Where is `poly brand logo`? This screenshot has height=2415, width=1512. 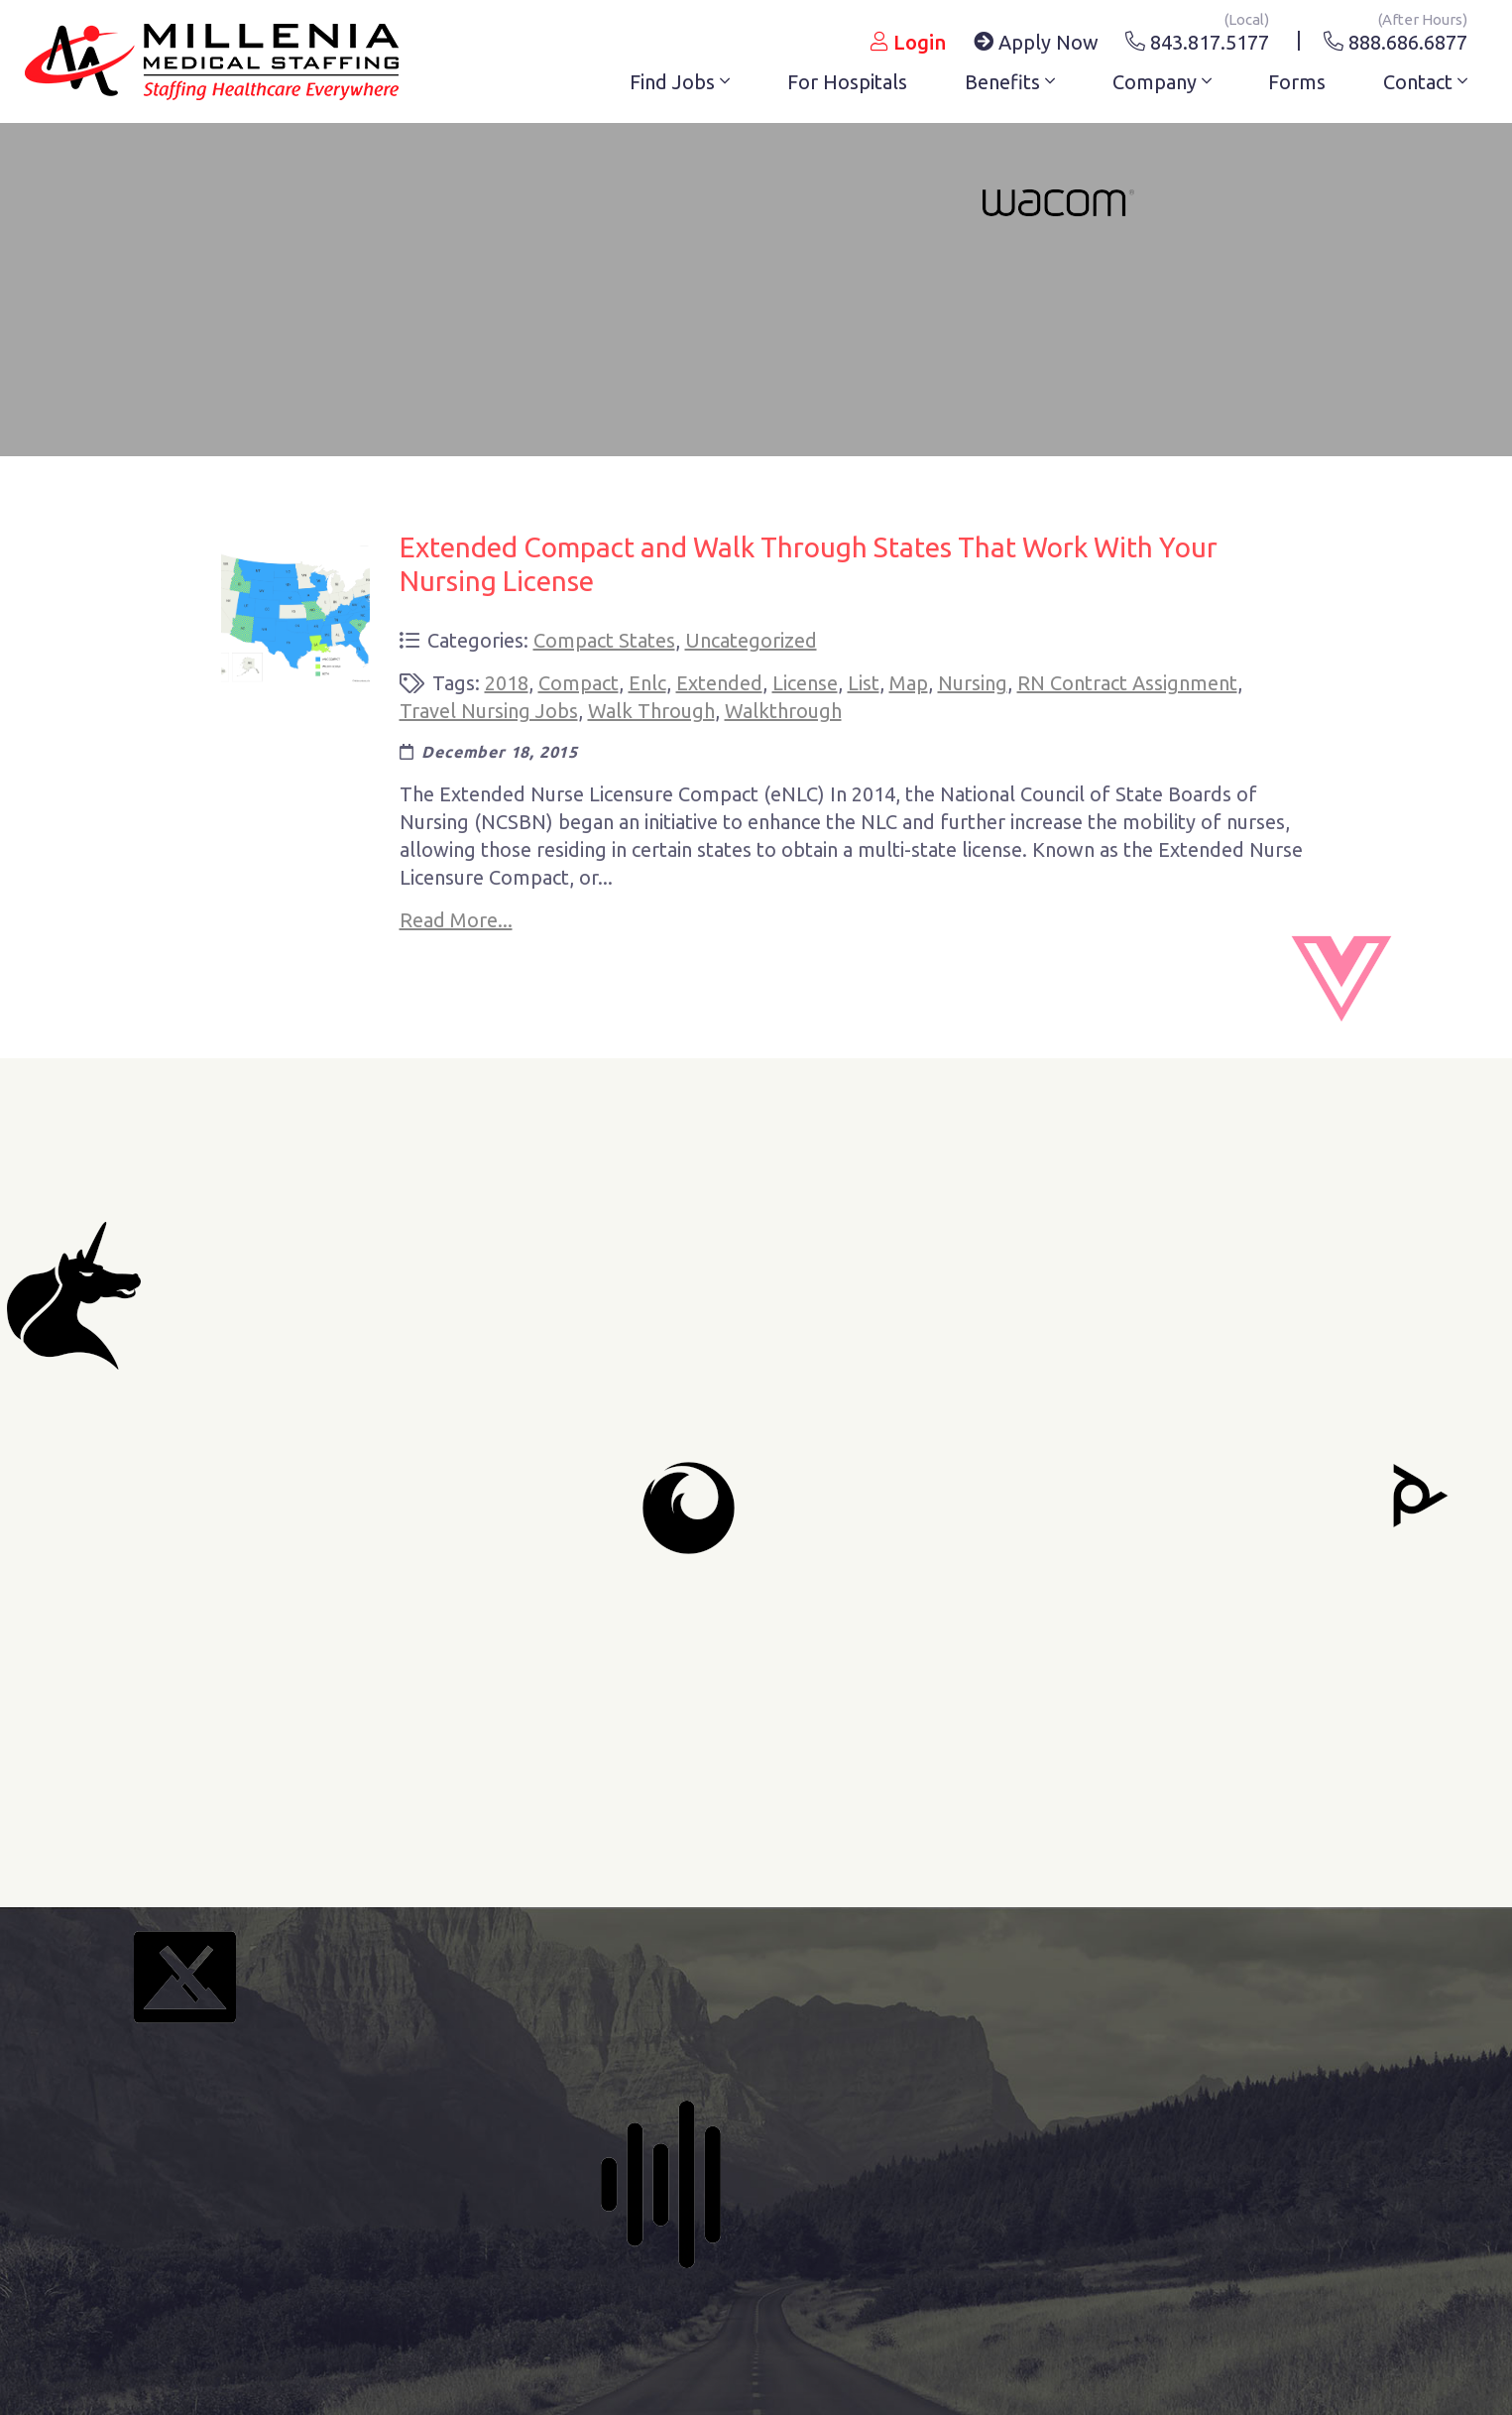
poly brand logo is located at coordinates (1421, 1496).